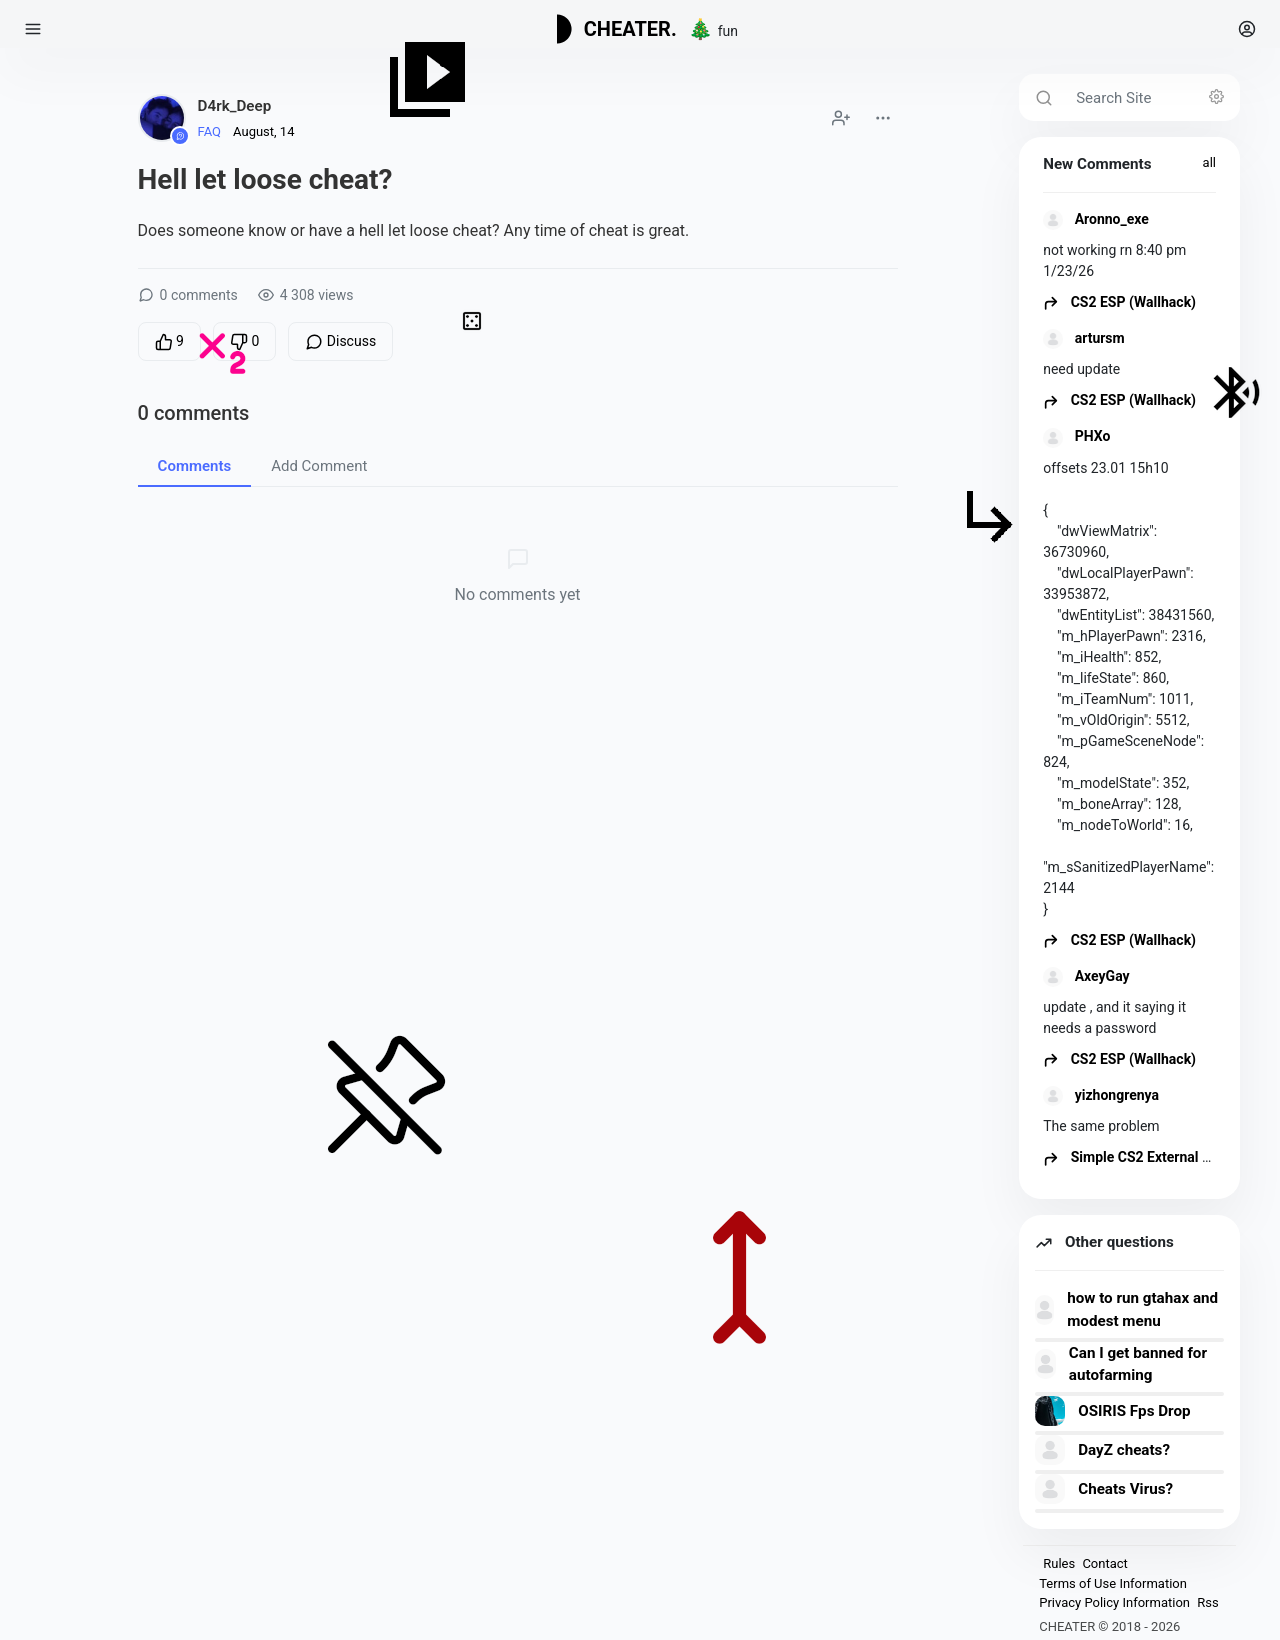 This screenshot has height=1640, width=1280. What do you see at coordinates (1236, 392) in the screenshot?
I see `bluetooth audio is currently active` at bounding box center [1236, 392].